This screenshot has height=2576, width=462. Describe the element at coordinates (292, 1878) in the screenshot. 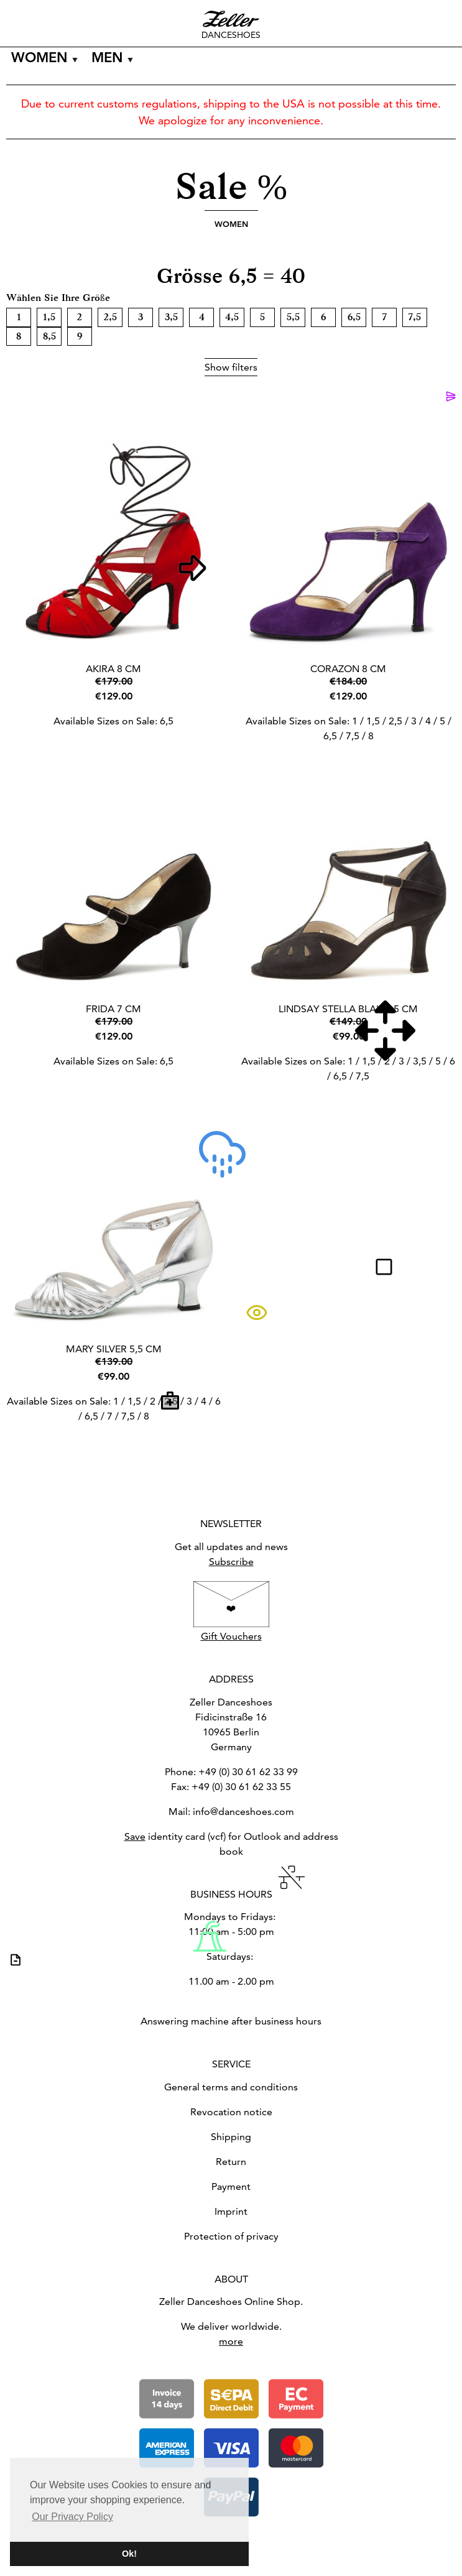

I see `network connection unavailable or disabled` at that location.